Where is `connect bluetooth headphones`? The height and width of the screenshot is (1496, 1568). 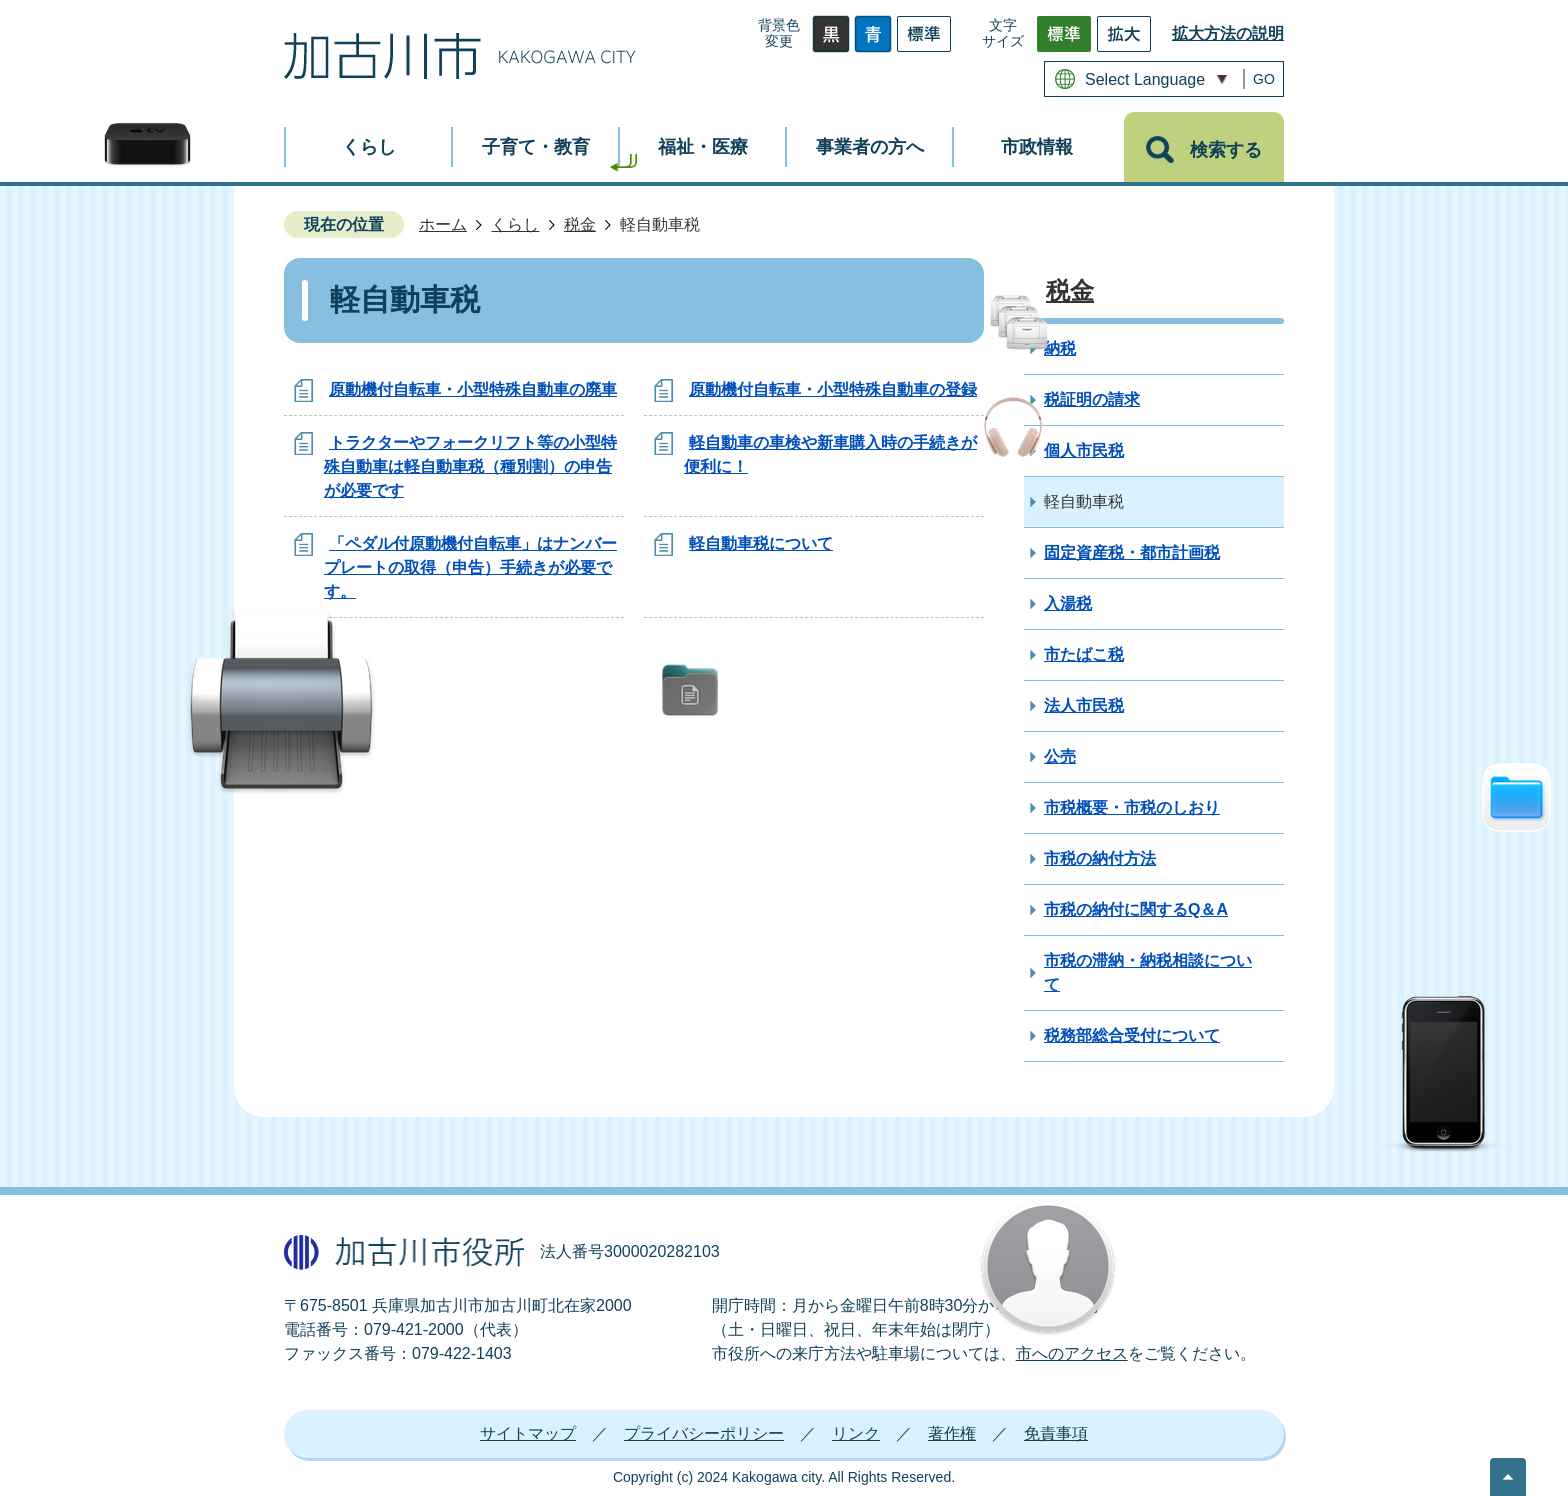 connect bluetooth headphones is located at coordinates (1013, 428).